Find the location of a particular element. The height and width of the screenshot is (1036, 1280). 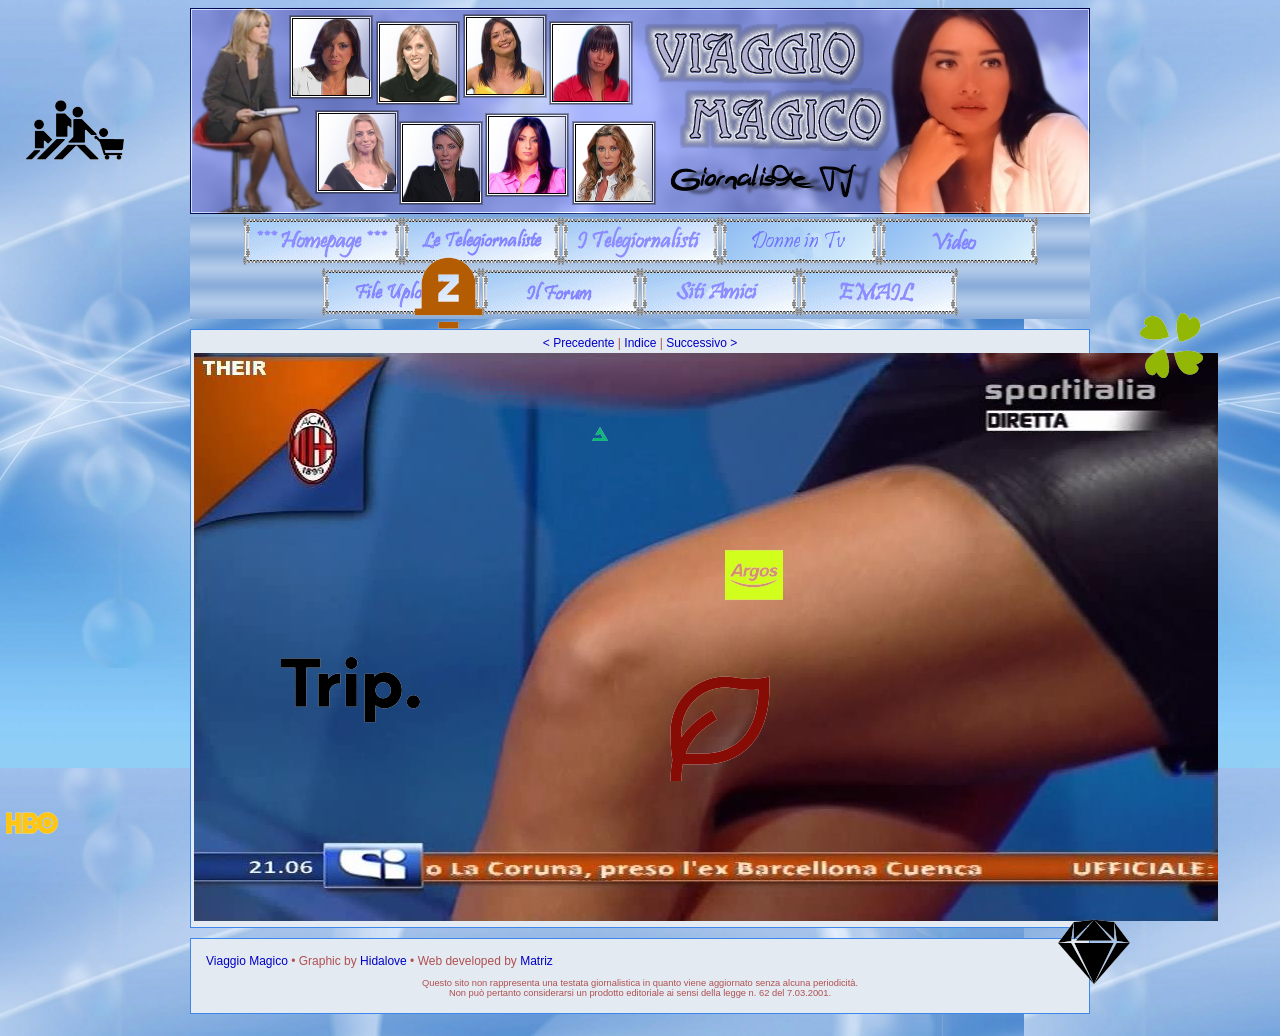

open the Trip.com app is located at coordinates (350, 689).